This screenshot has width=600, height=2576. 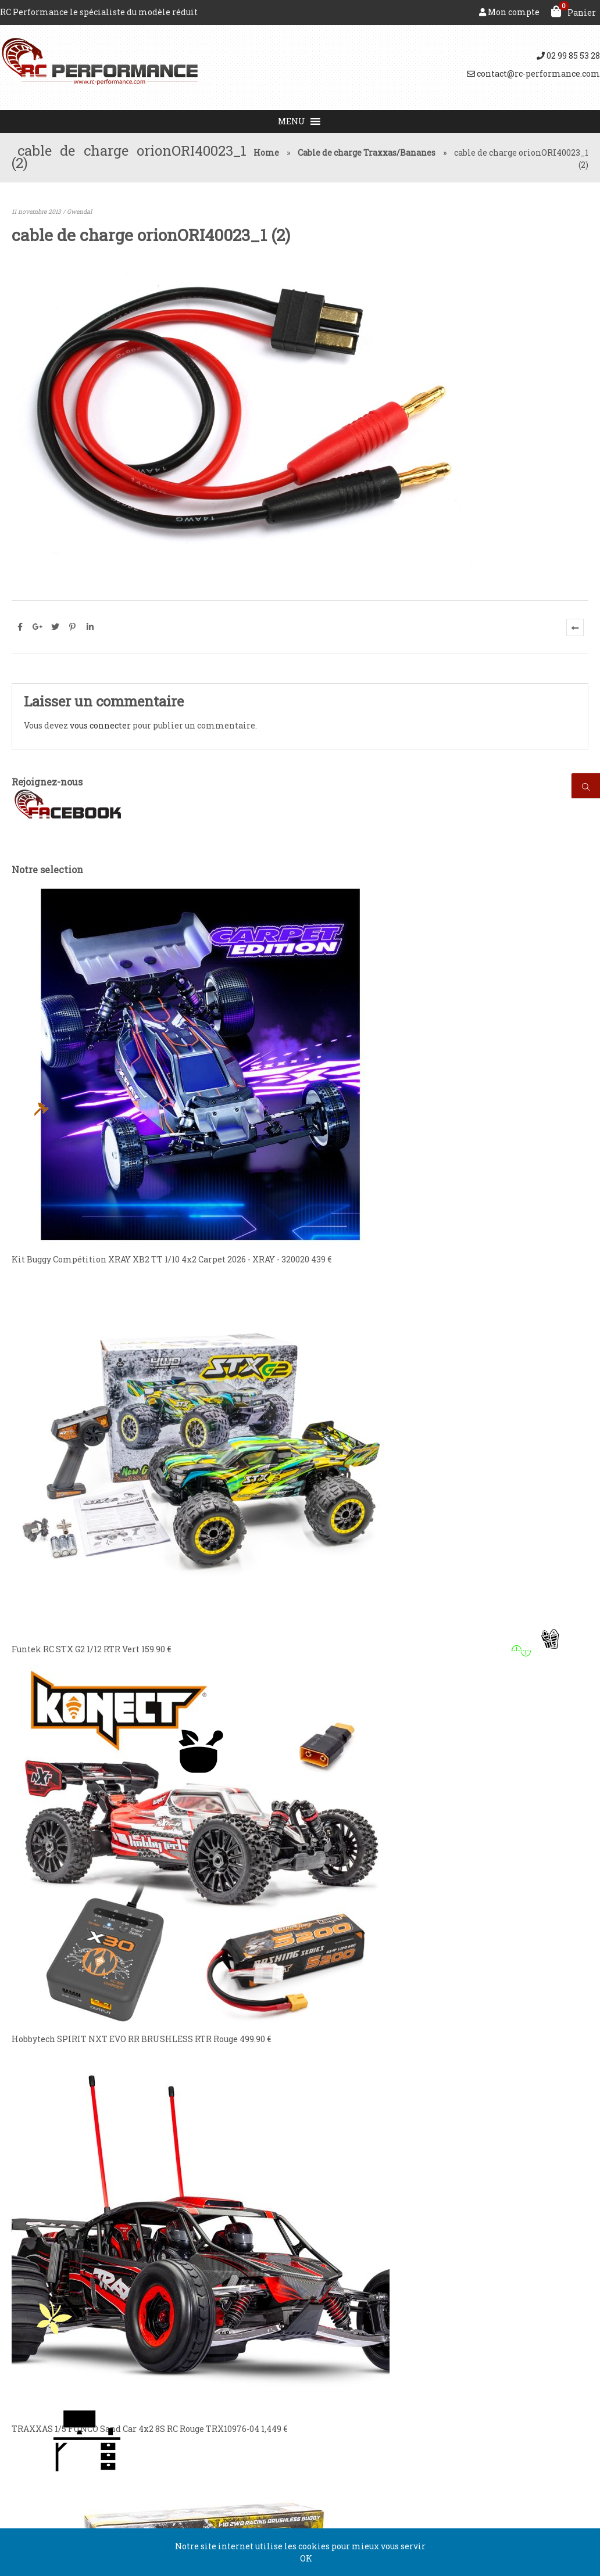 What do you see at coordinates (42, 1110) in the screenshot?
I see `access building or crafting tools` at bounding box center [42, 1110].